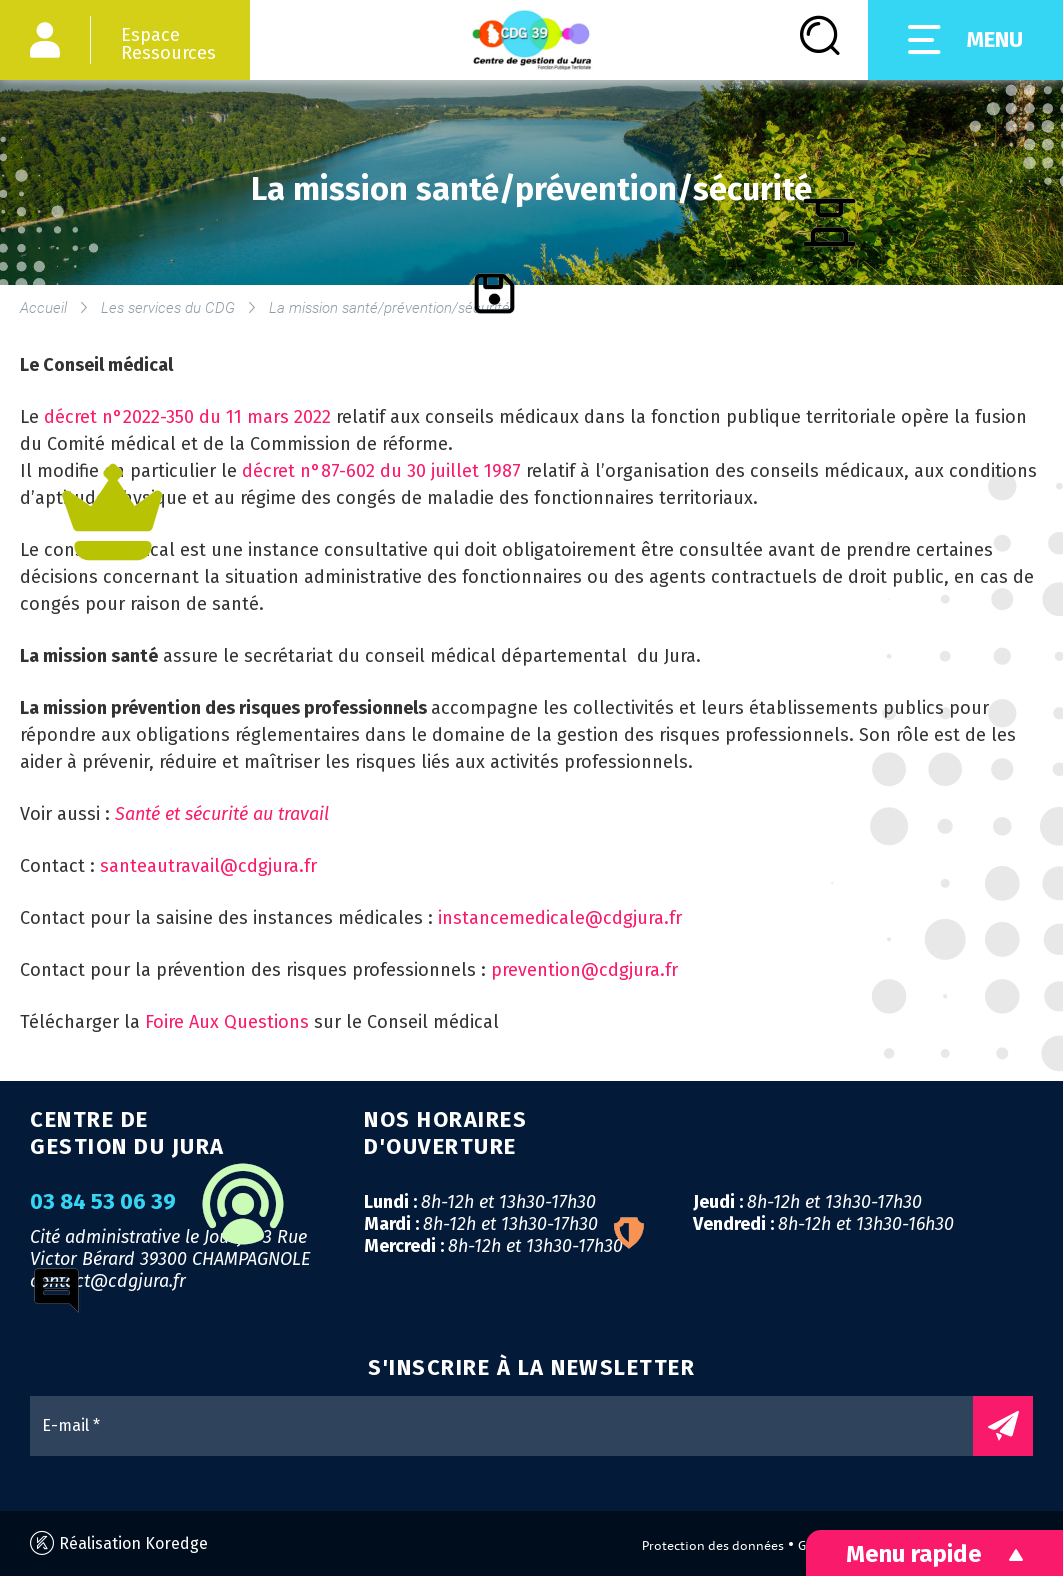 The height and width of the screenshot is (1576, 1063). Describe the element at coordinates (829, 222) in the screenshot. I see `distribute items with equal vertical spacing` at that location.